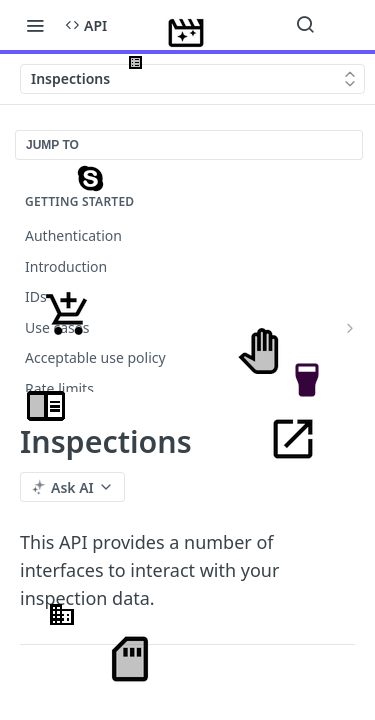 The height and width of the screenshot is (720, 375). Describe the element at coordinates (186, 33) in the screenshot. I see `apply filters or effects to a video` at that location.